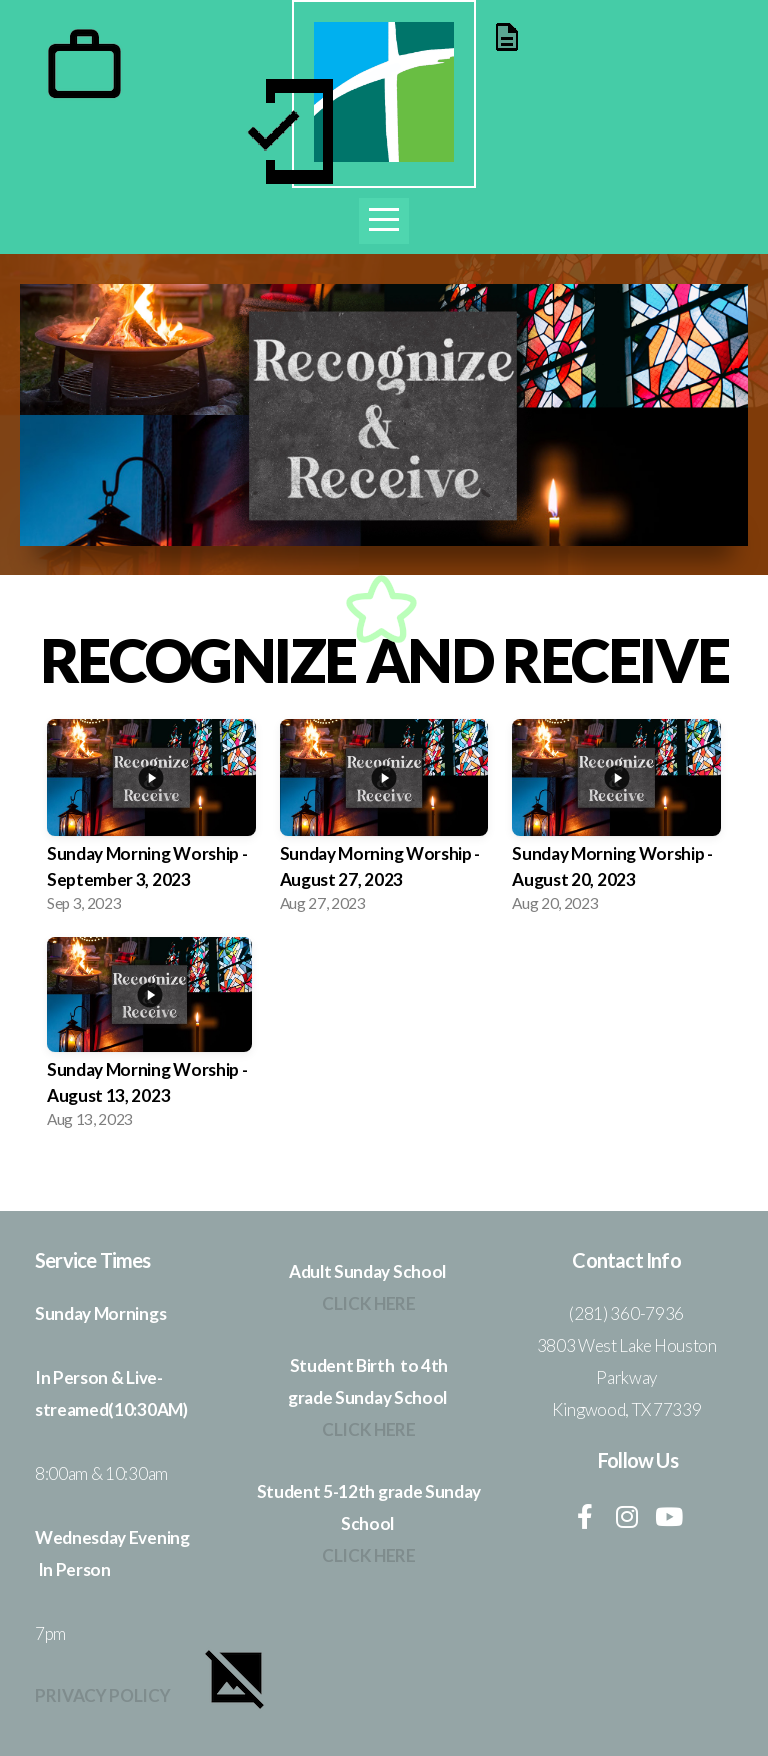 The width and height of the screenshot is (768, 1756). I want to click on indicates mobile-optimized or responsive content, so click(289, 131).